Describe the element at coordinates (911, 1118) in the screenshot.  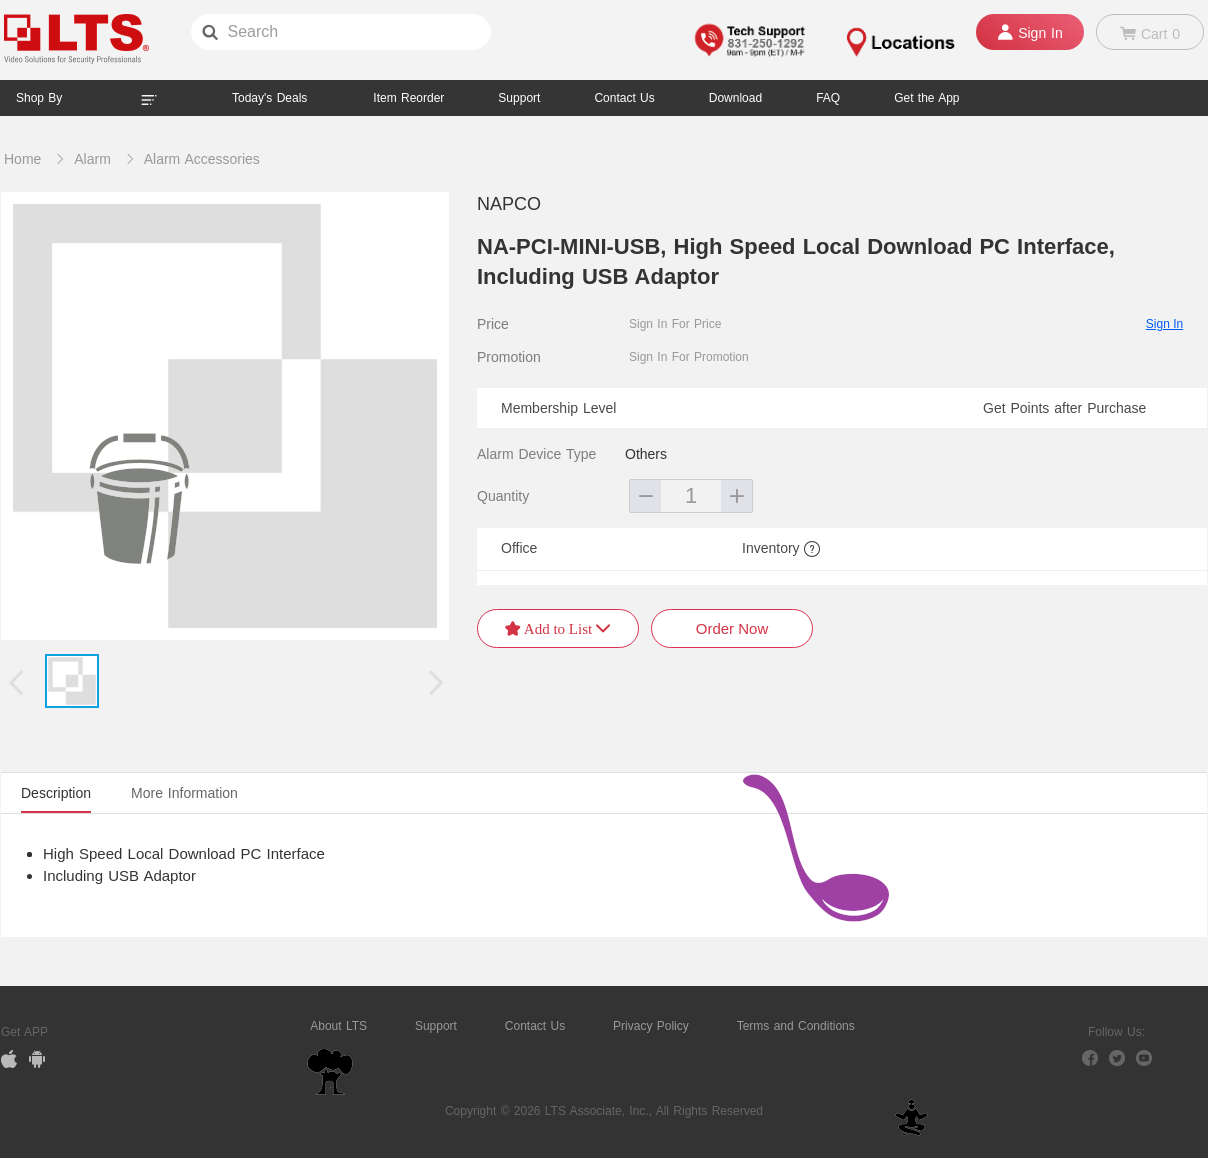
I see `access meditation or mindfulness features` at that location.